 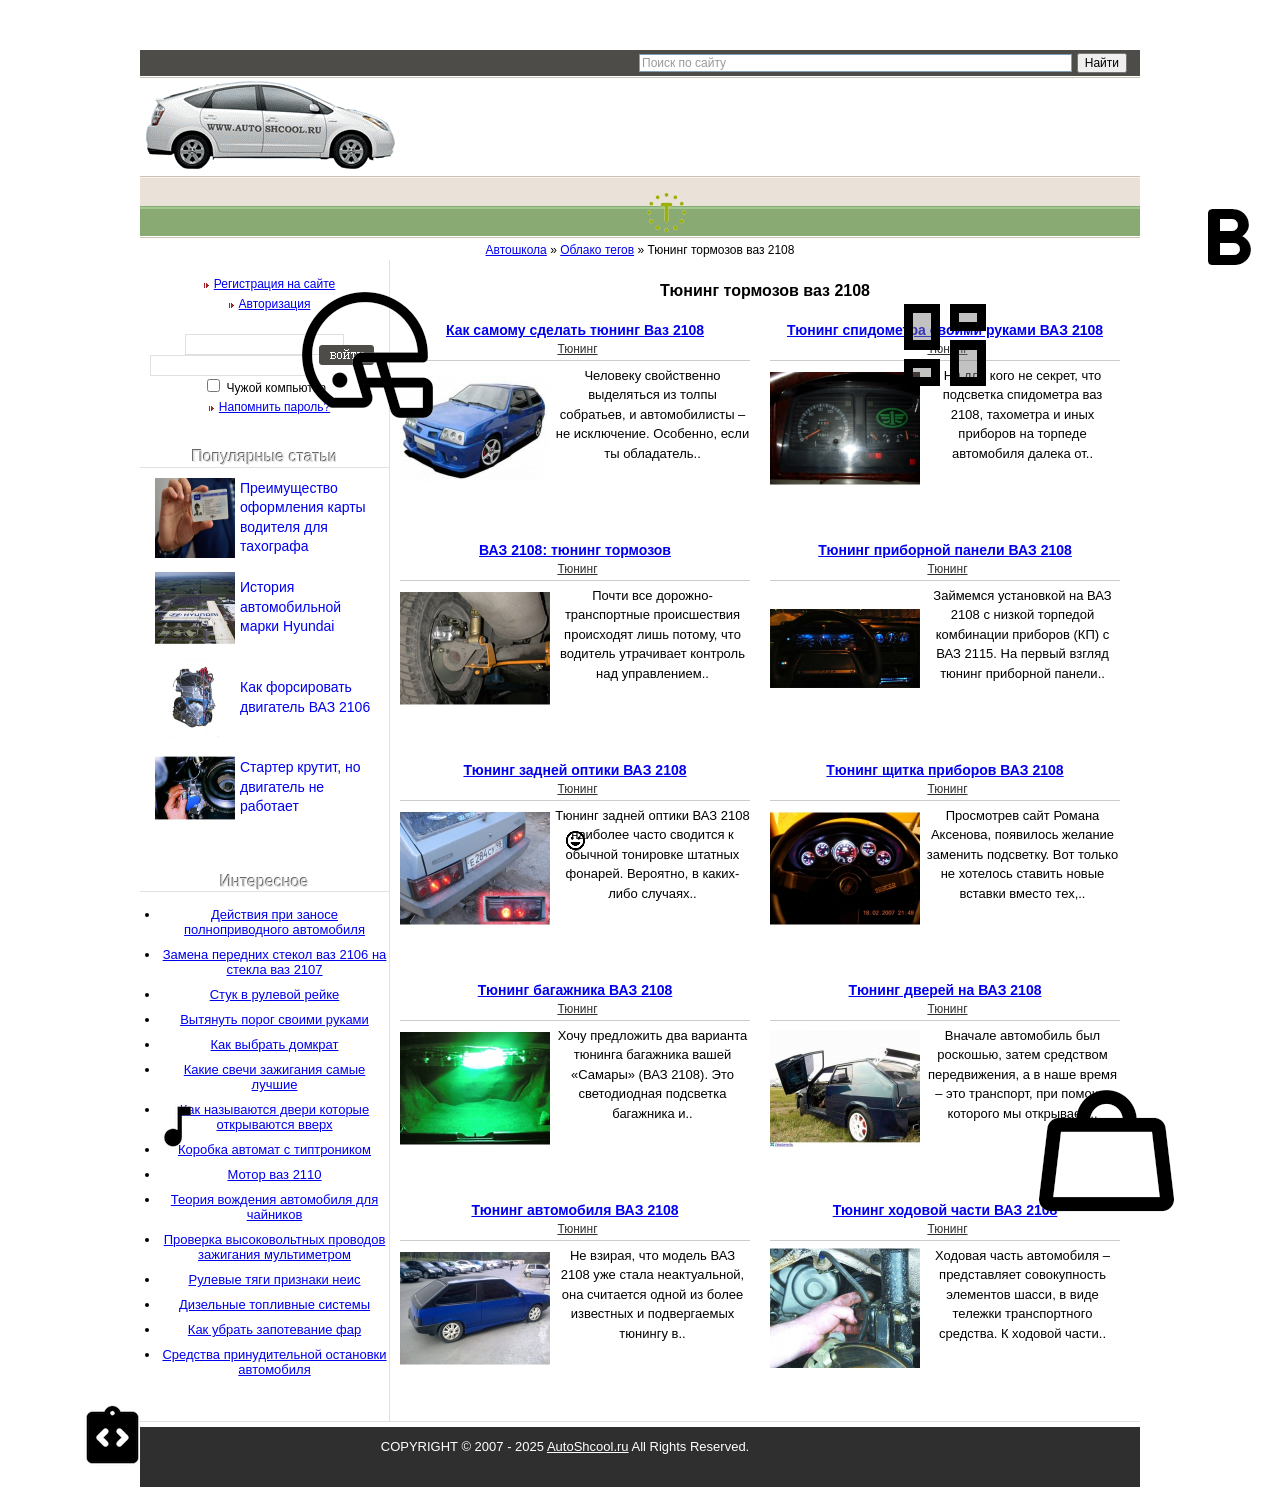 I want to click on access your shopping bag, so click(x=1106, y=1157).